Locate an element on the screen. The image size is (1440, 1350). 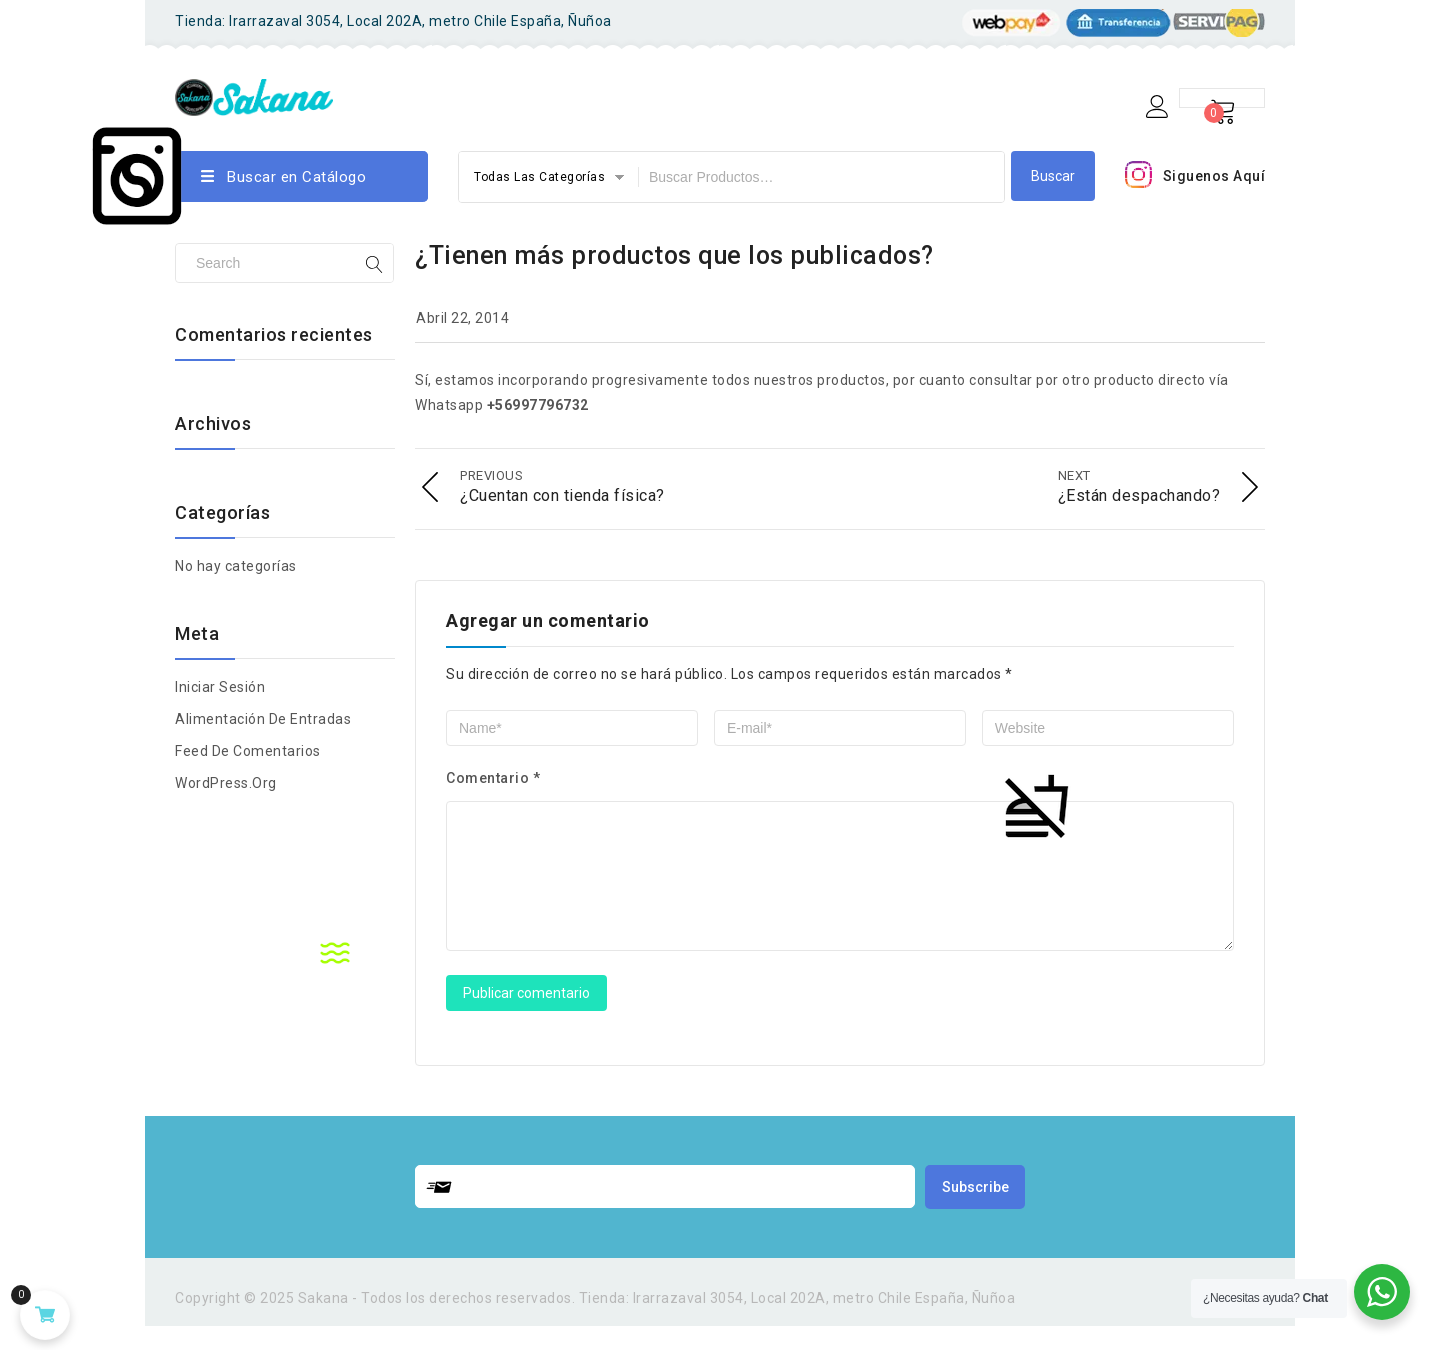
access laundry or appliance settings is located at coordinates (137, 176).